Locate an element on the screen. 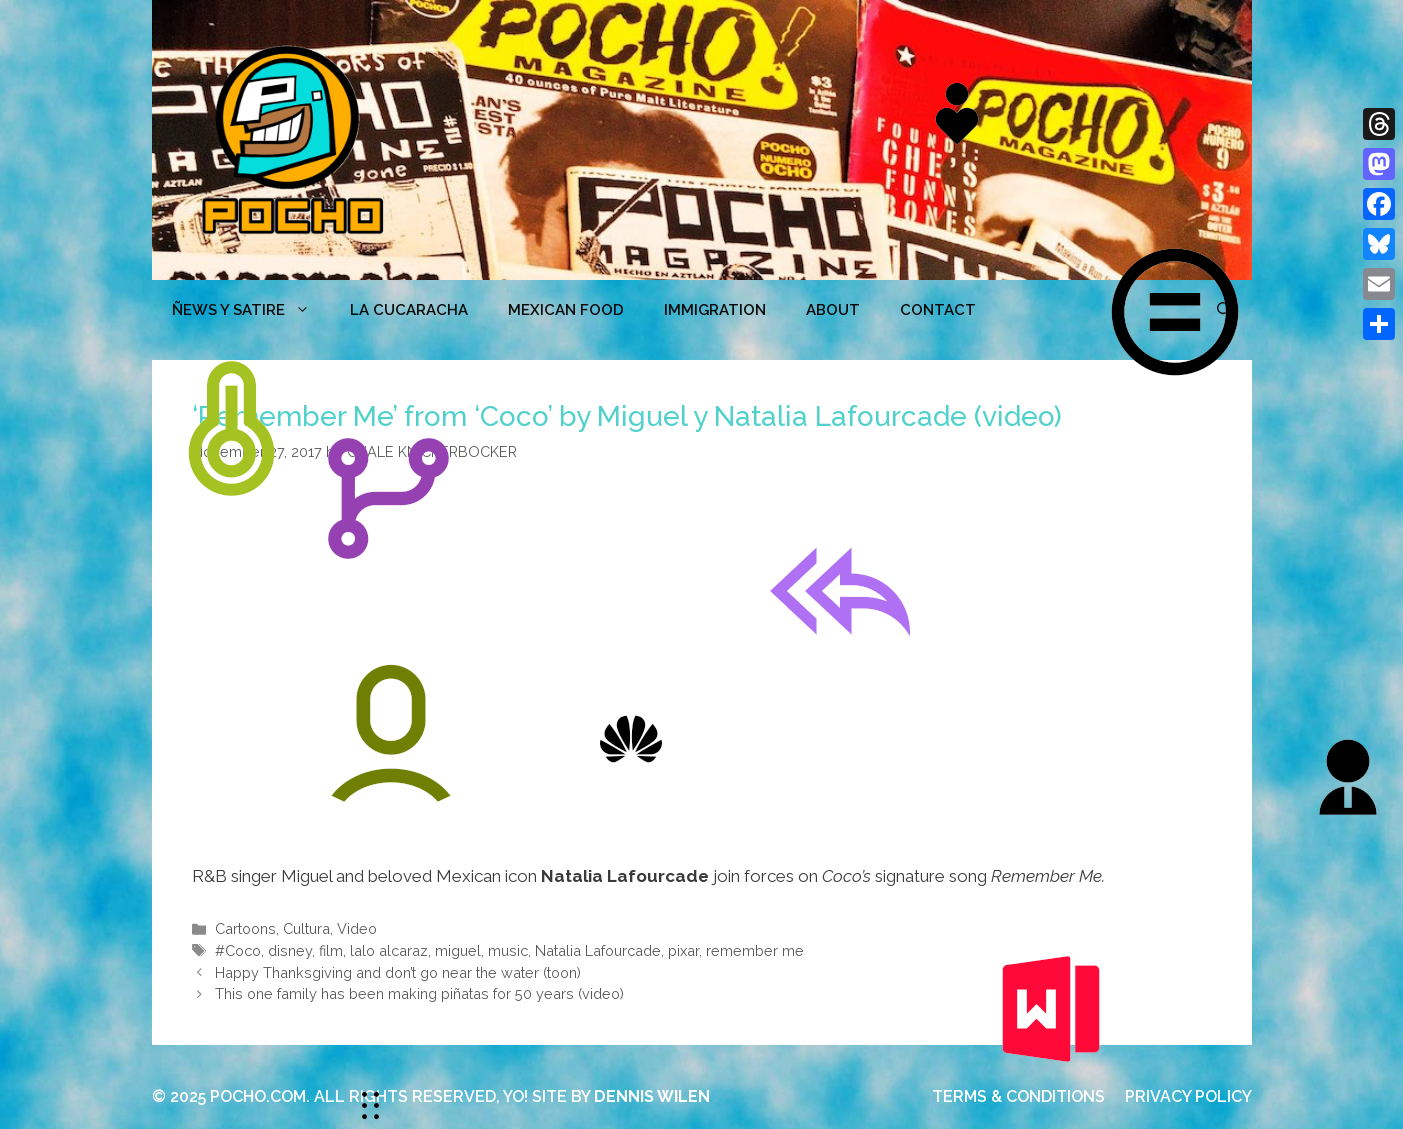 This screenshot has height=1129, width=1403. open a Microsoft Word document is located at coordinates (1051, 1009).